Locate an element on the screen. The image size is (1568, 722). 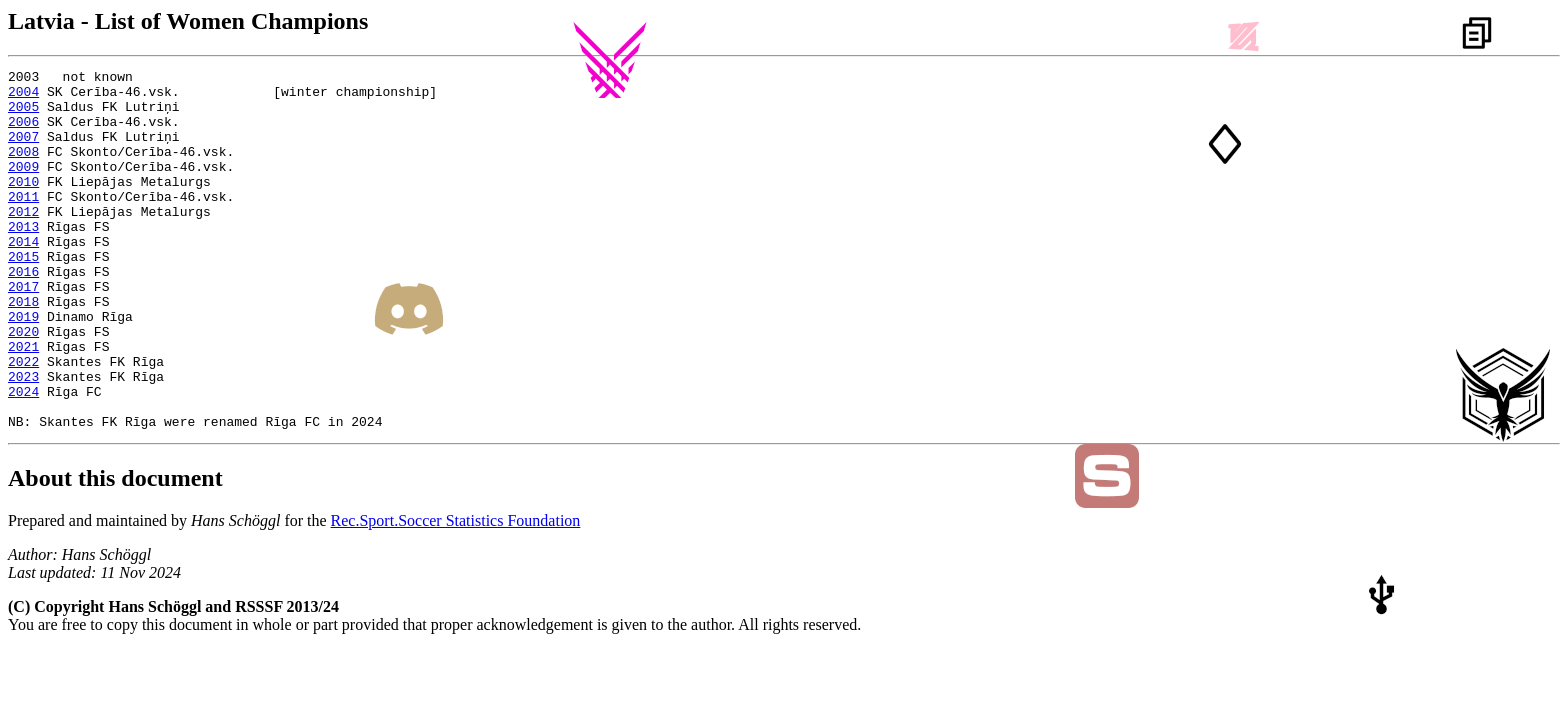
indicates the diamonds suit in a card game is located at coordinates (1225, 144).